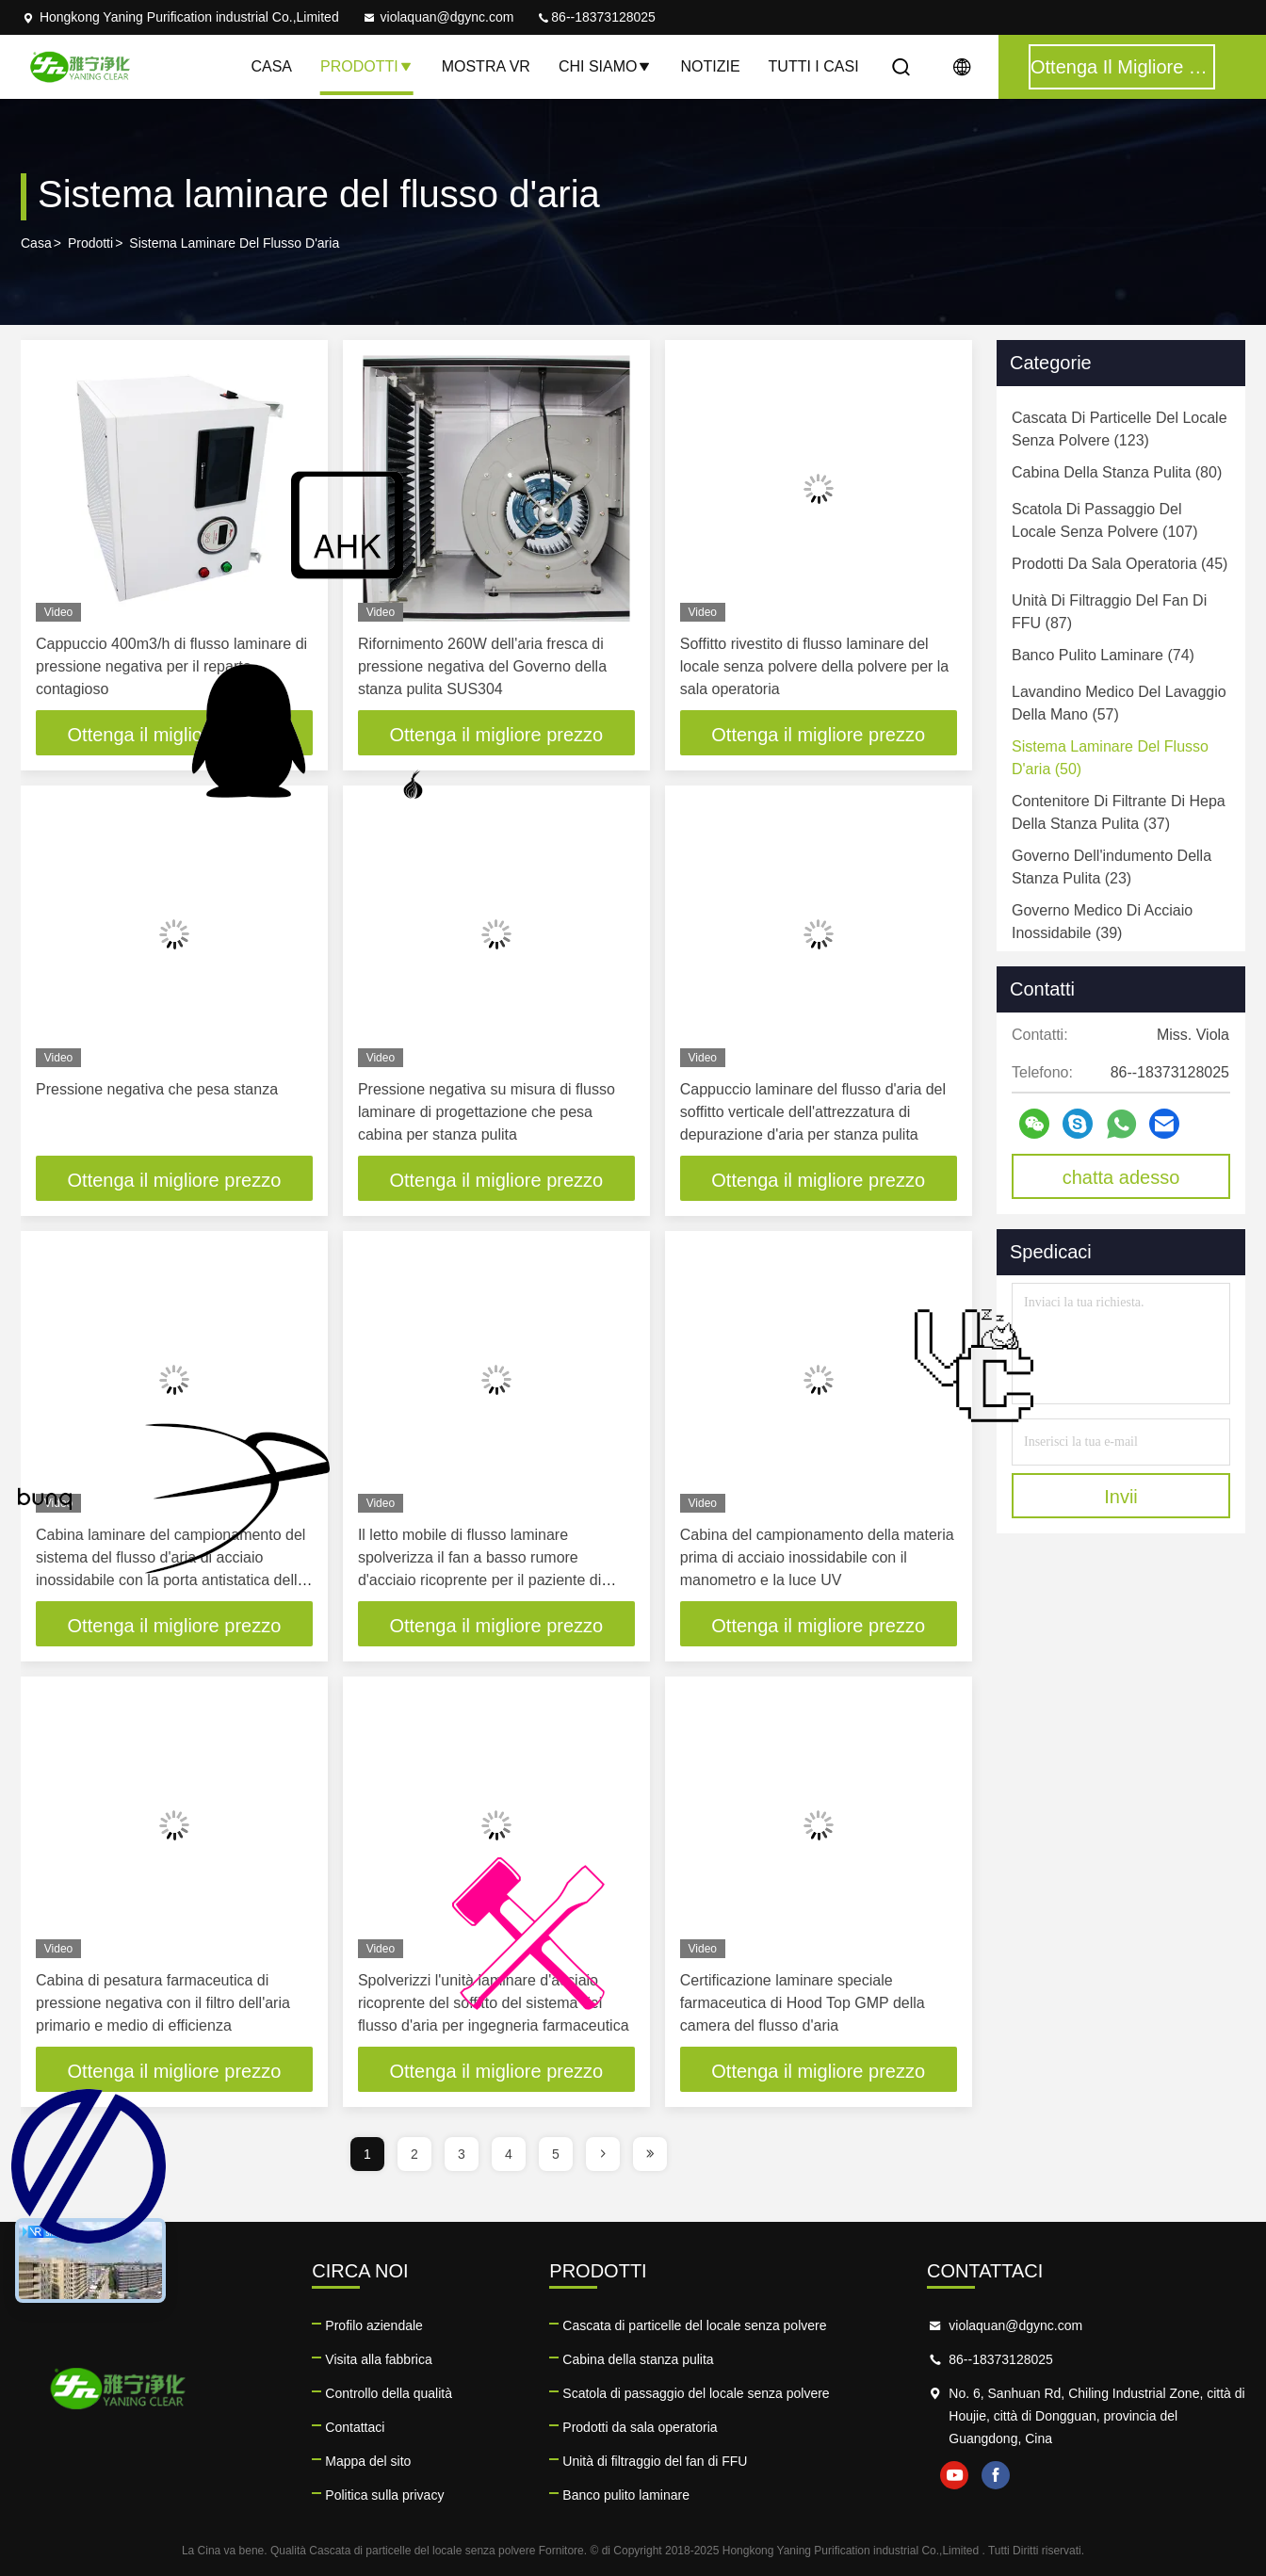 The width and height of the screenshot is (1266, 2576). I want to click on EPEL (Extra Packages for Enterprise Linux) project logo, so click(237, 1499).